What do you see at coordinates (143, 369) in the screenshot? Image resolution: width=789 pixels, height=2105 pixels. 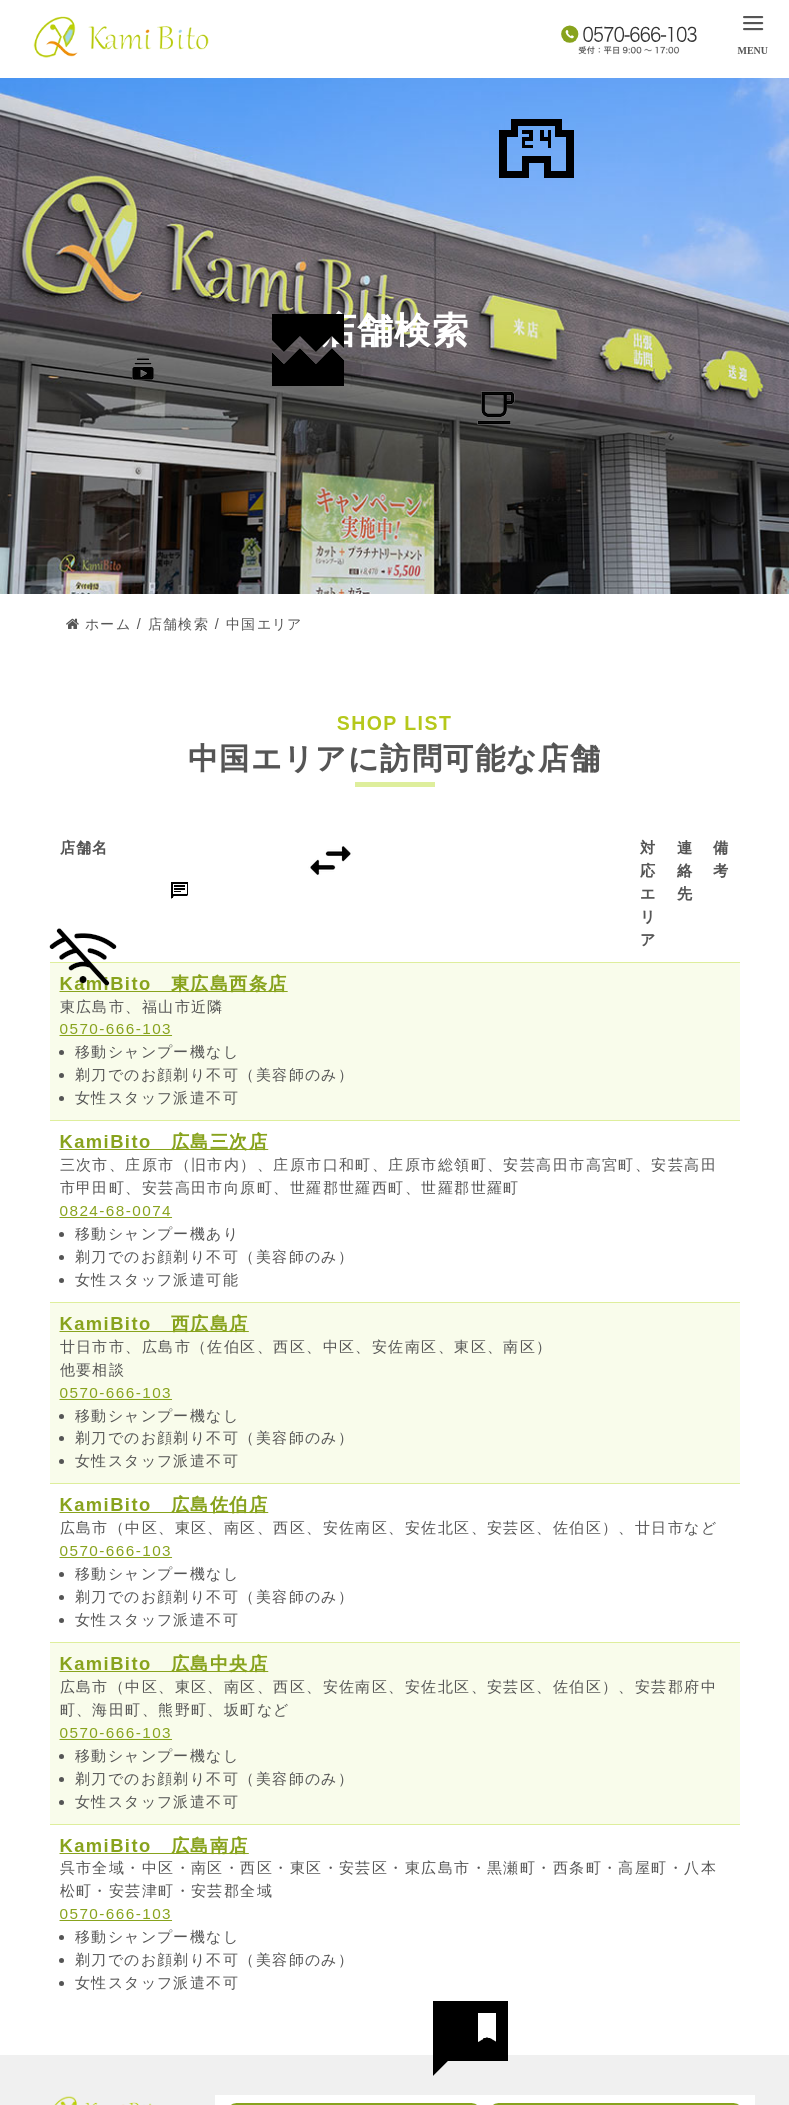 I see `view your subscriptions` at bounding box center [143, 369].